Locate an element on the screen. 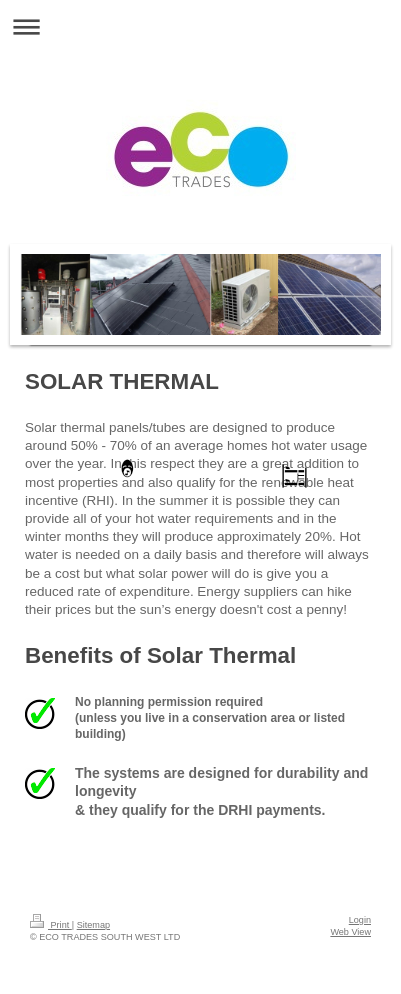  access karaoke or singing features is located at coordinates (127, 468).